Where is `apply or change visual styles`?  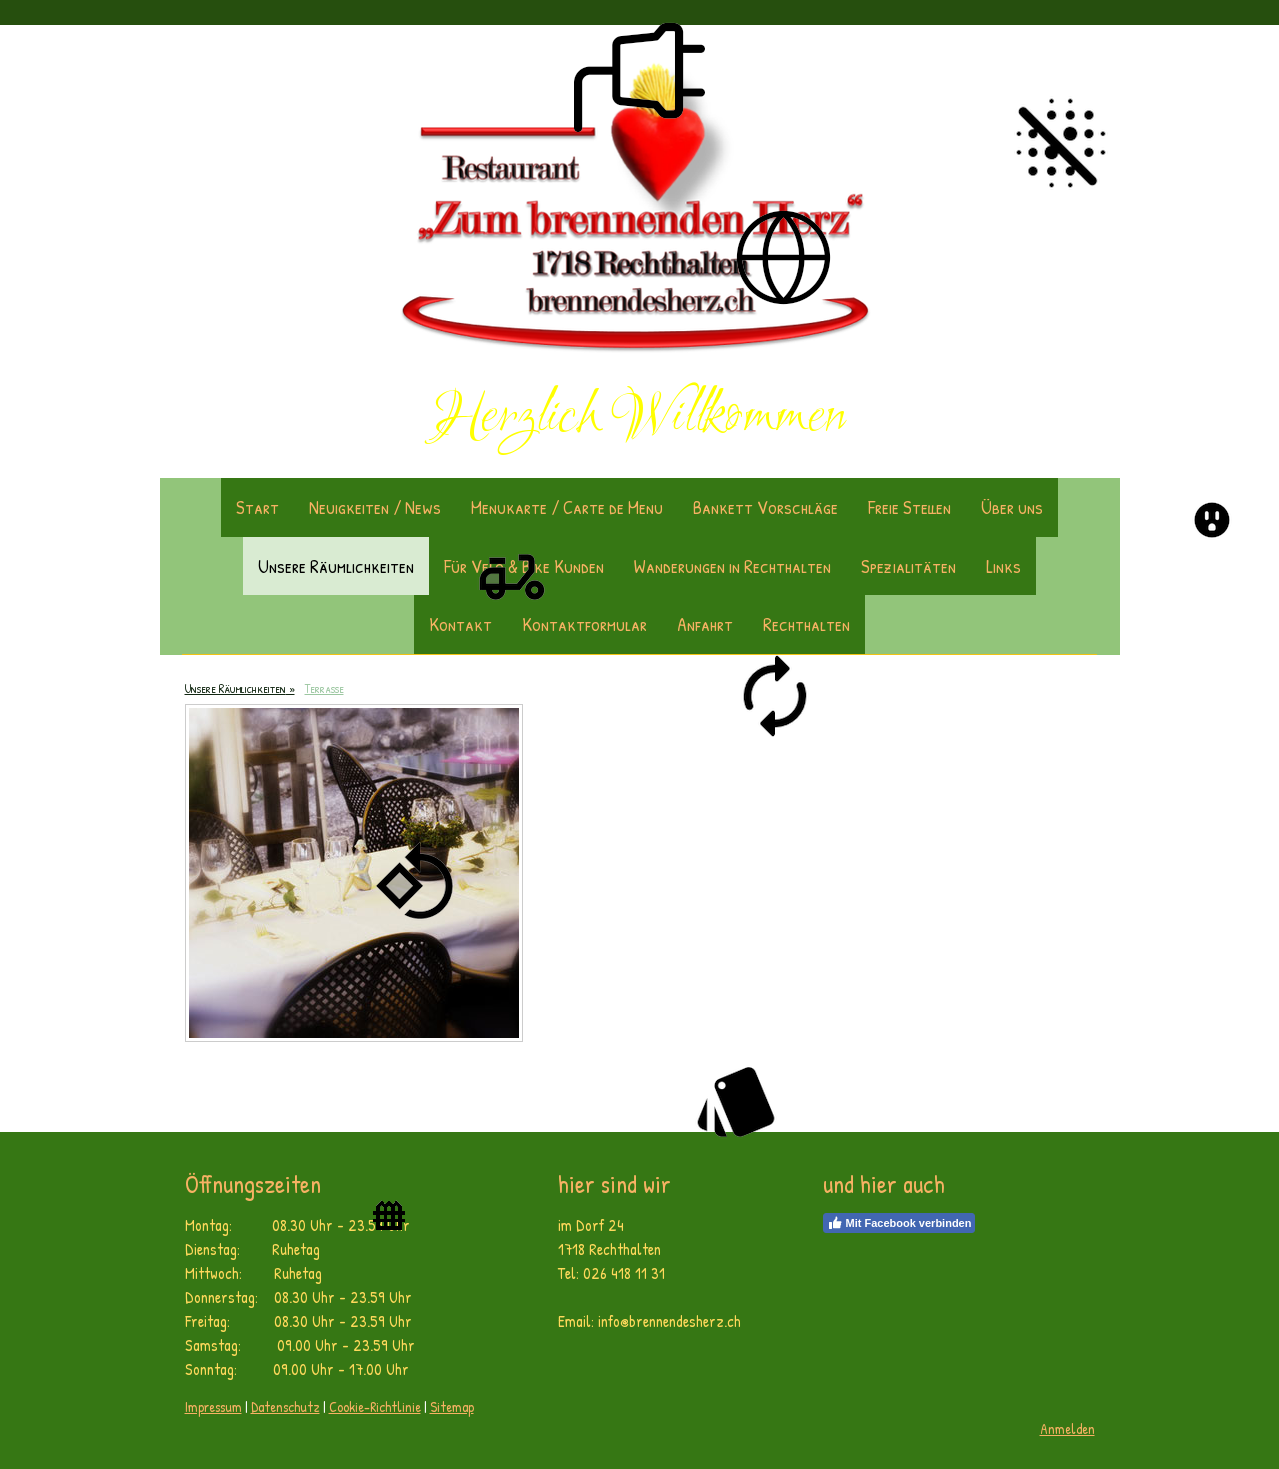
apply or change visual styles is located at coordinates (737, 1101).